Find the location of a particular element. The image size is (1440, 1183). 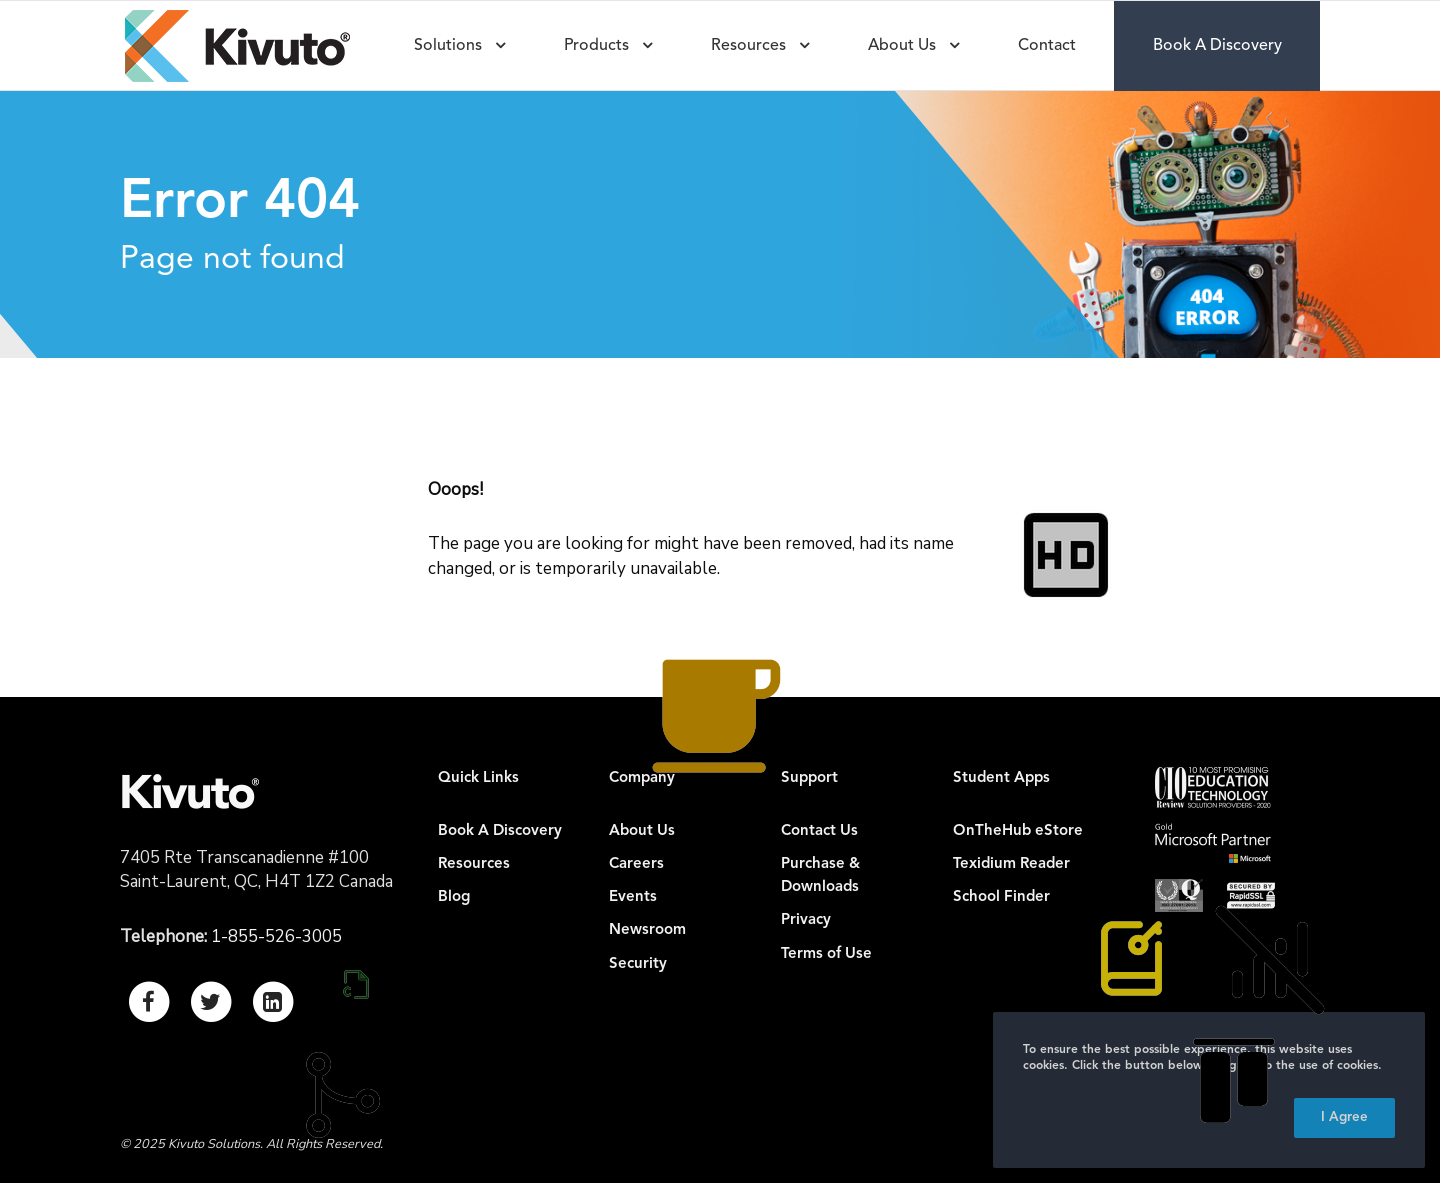

indicates high definition video quality is available is located at coordinates (1066, 555).